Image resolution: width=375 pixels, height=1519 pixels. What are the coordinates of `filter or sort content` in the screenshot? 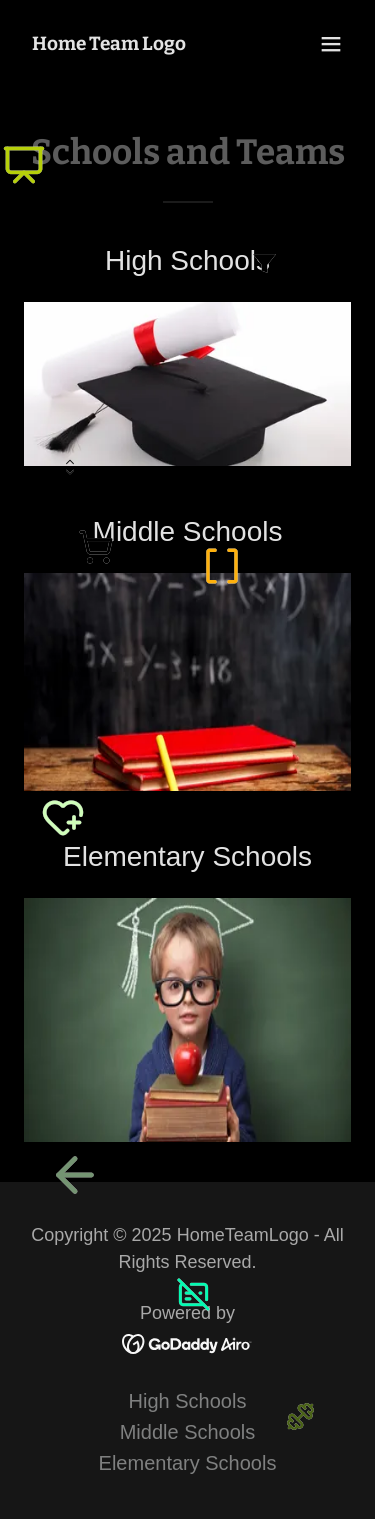 It's located at (264, 263).